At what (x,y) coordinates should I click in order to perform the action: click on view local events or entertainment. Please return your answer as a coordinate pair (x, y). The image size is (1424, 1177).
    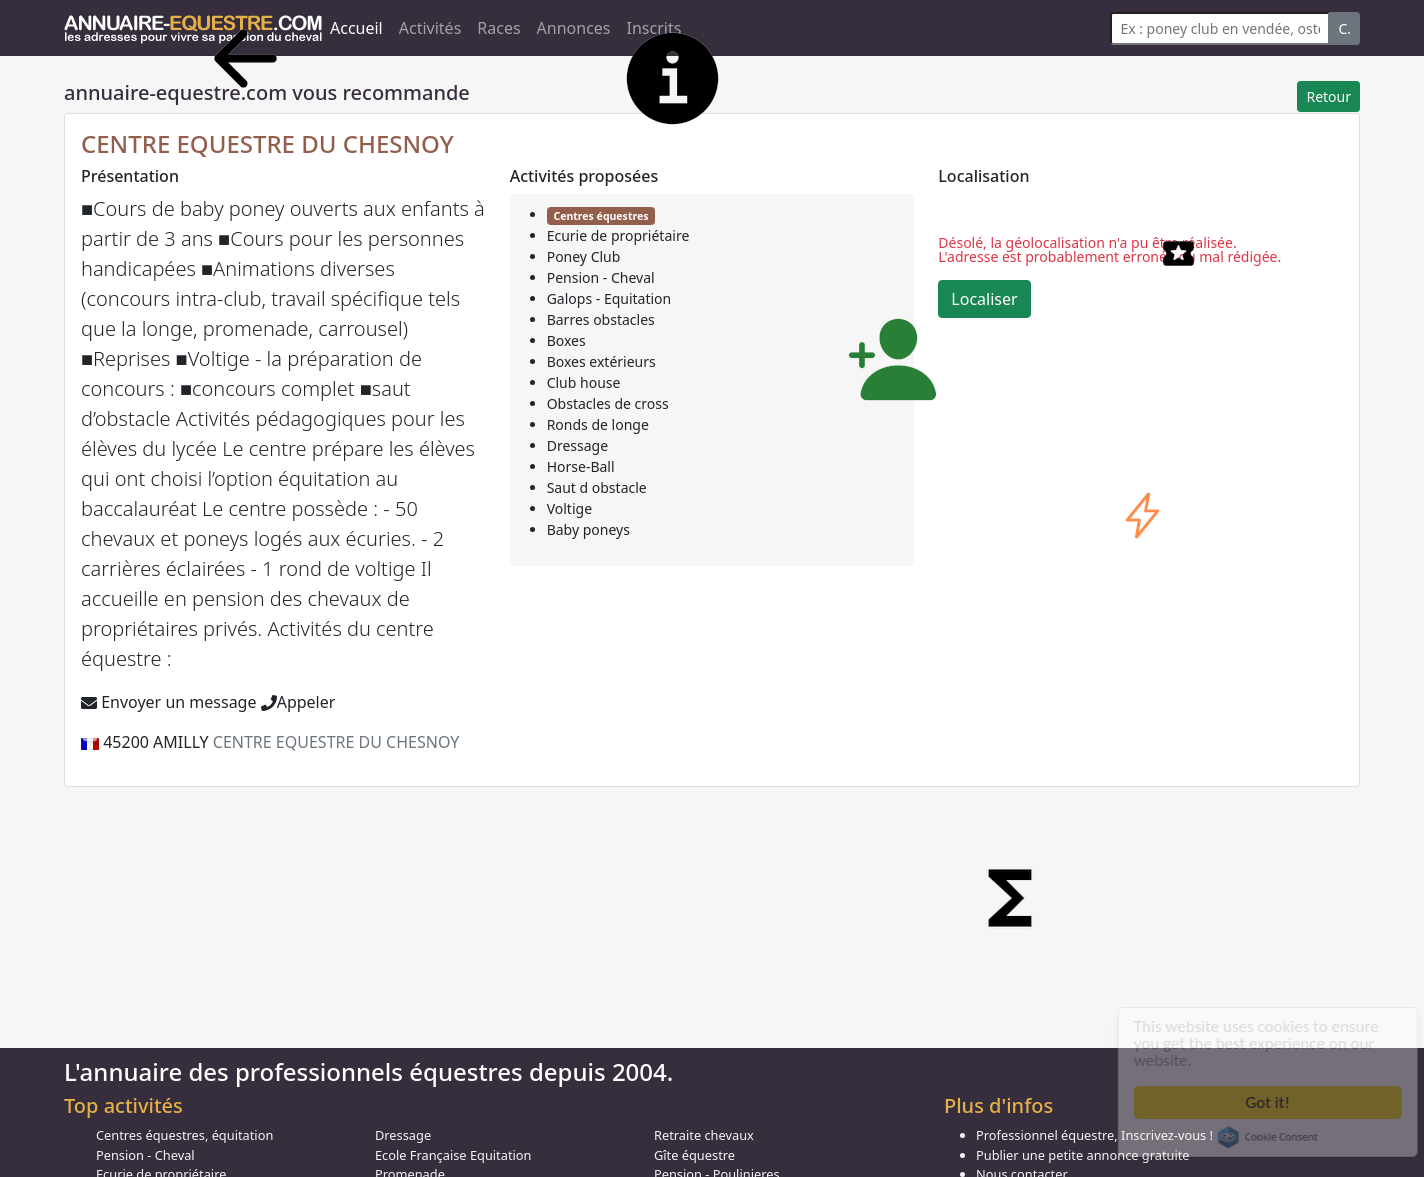
    Looking at the image, I should click on (1178, 253).